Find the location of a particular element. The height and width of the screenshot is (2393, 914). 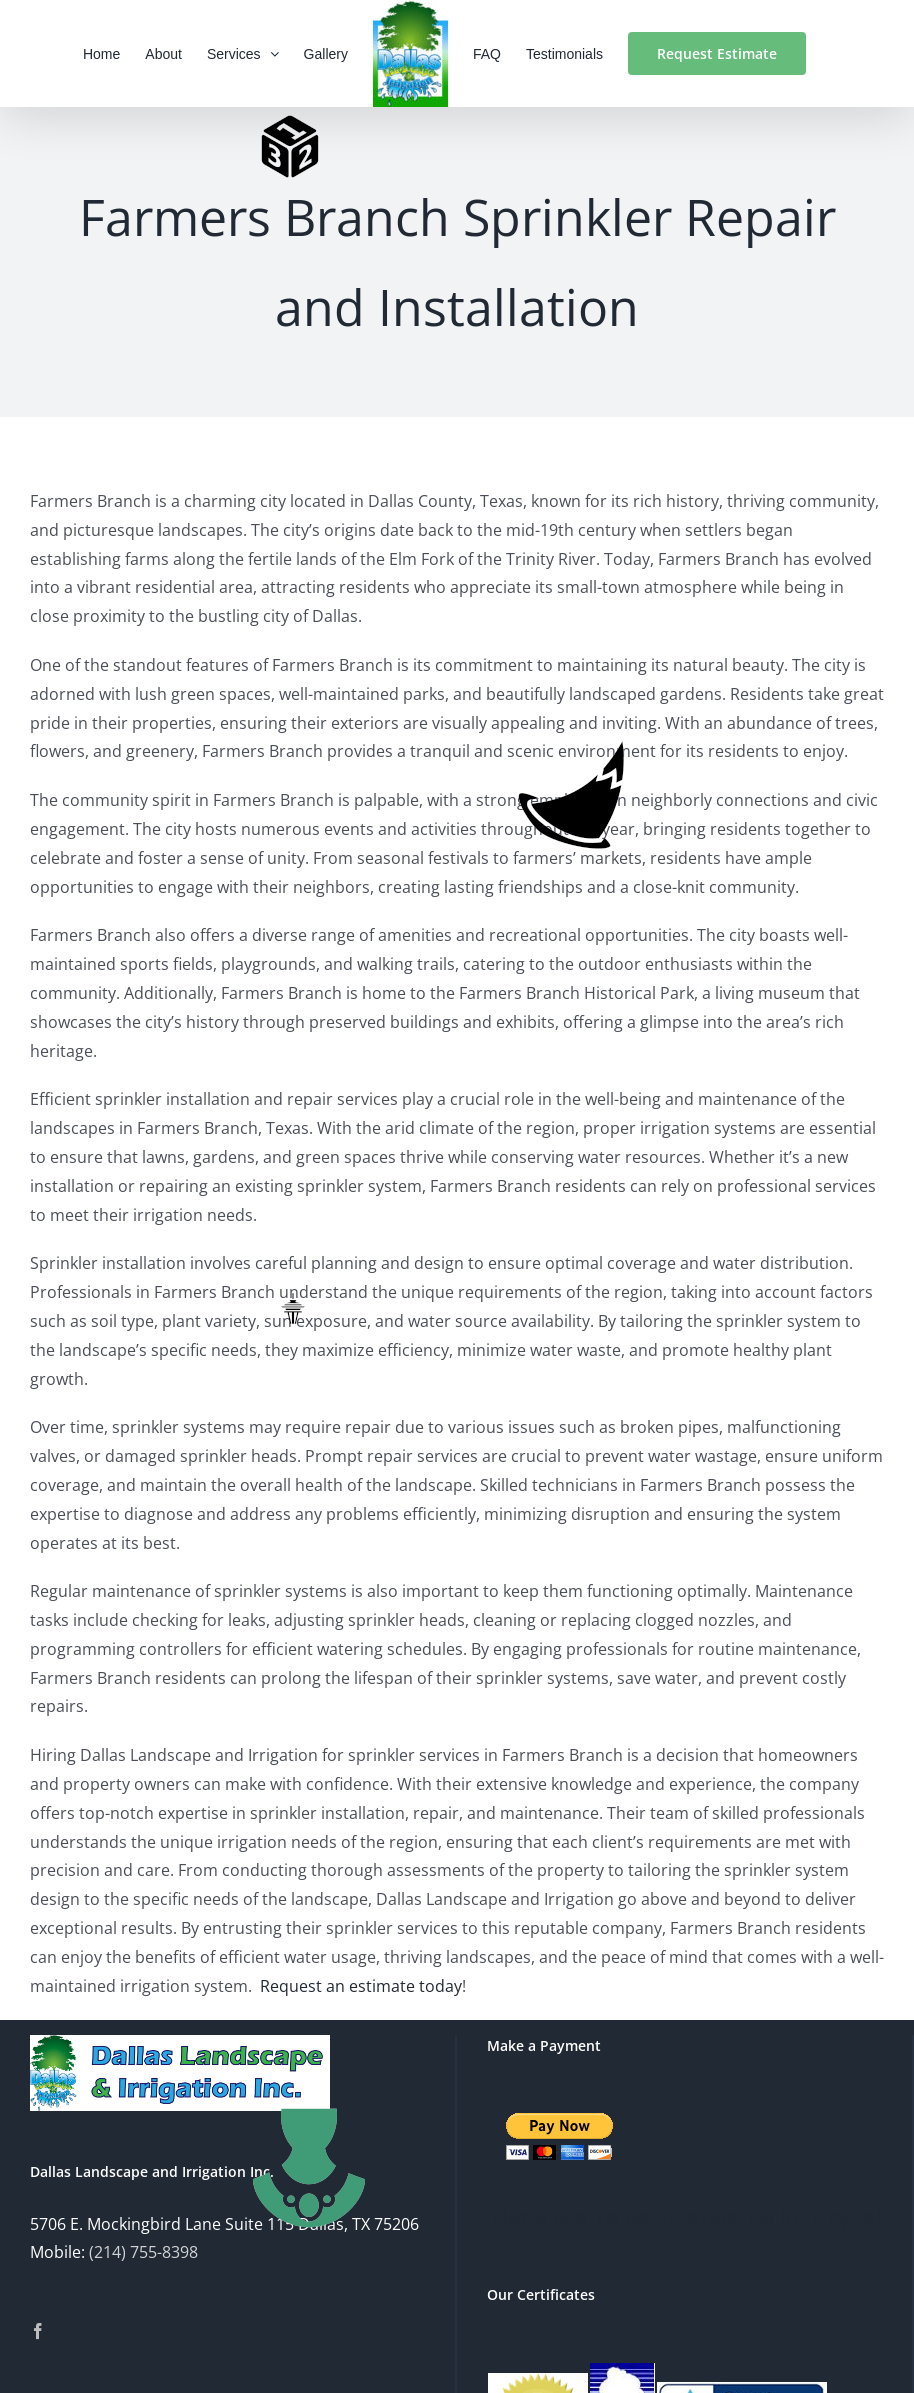

view Seattle location or destination is located at coordinates (293, 1308).